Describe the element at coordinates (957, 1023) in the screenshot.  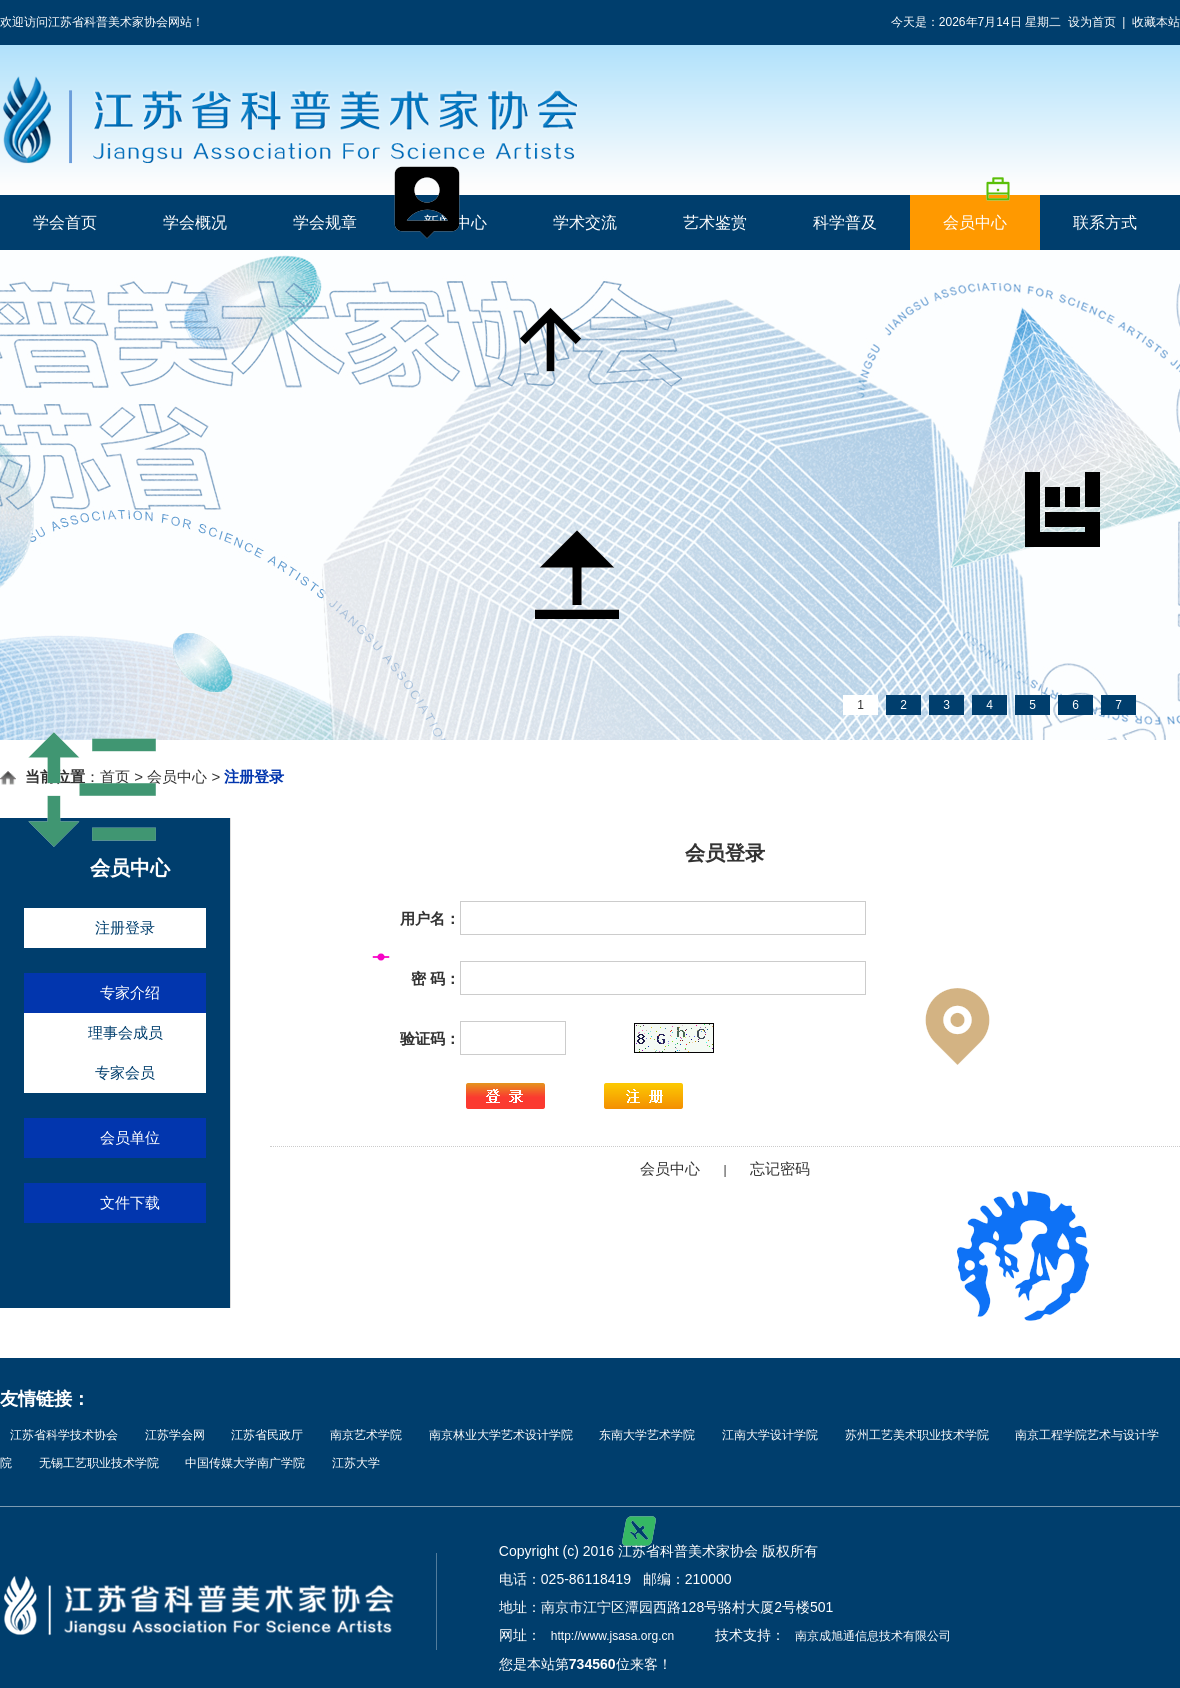
I see `view location on map` at that location.